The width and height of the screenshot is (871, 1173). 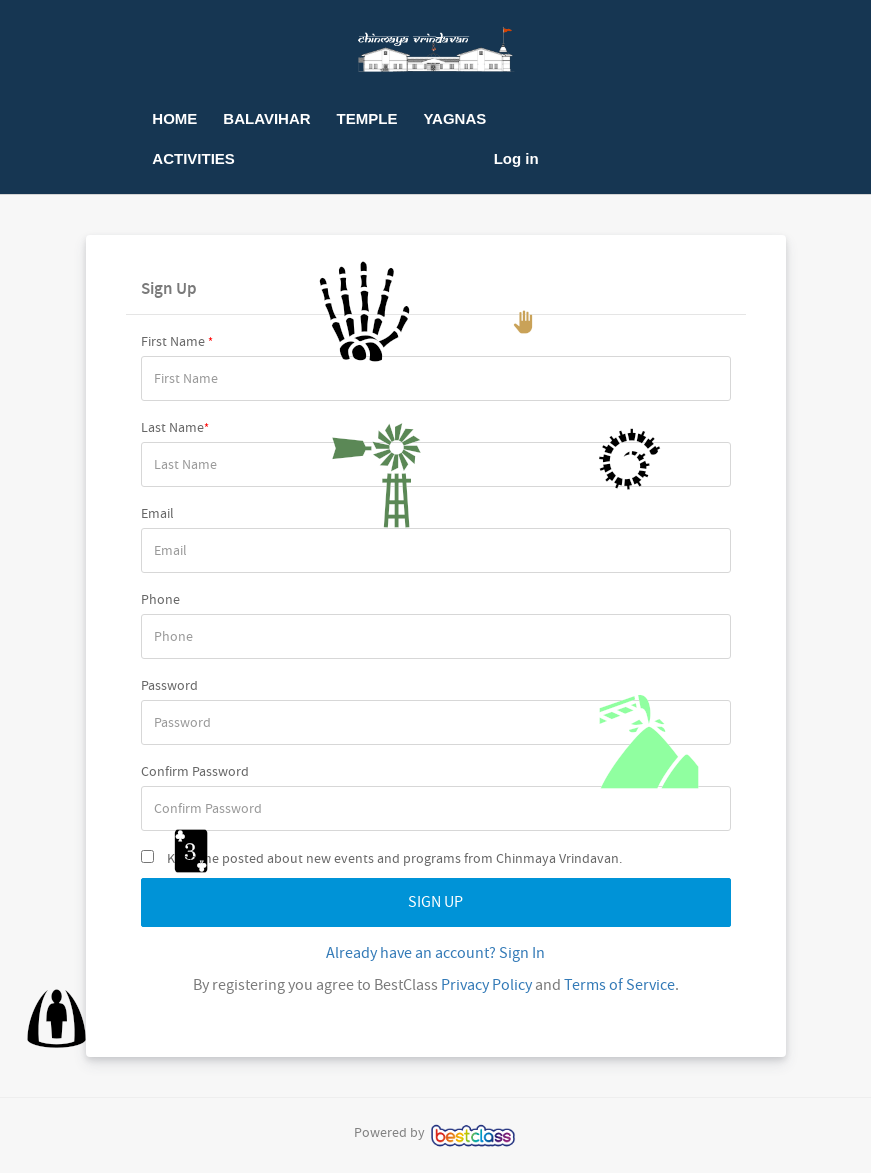 I want to click on three of clubs playing card, so click(x=191, y=851).